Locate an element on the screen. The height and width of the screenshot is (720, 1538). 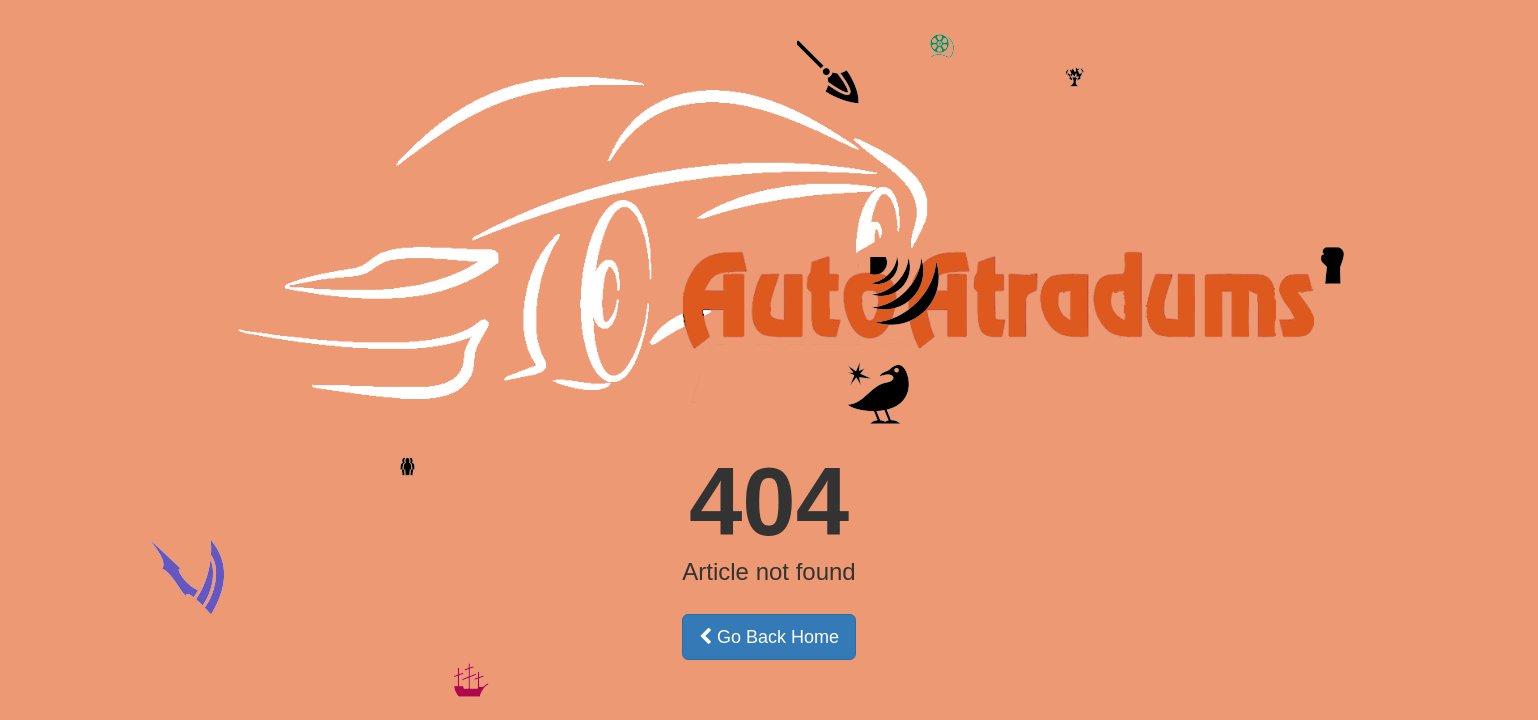
access video or film content is located at coordinates (942, 46).